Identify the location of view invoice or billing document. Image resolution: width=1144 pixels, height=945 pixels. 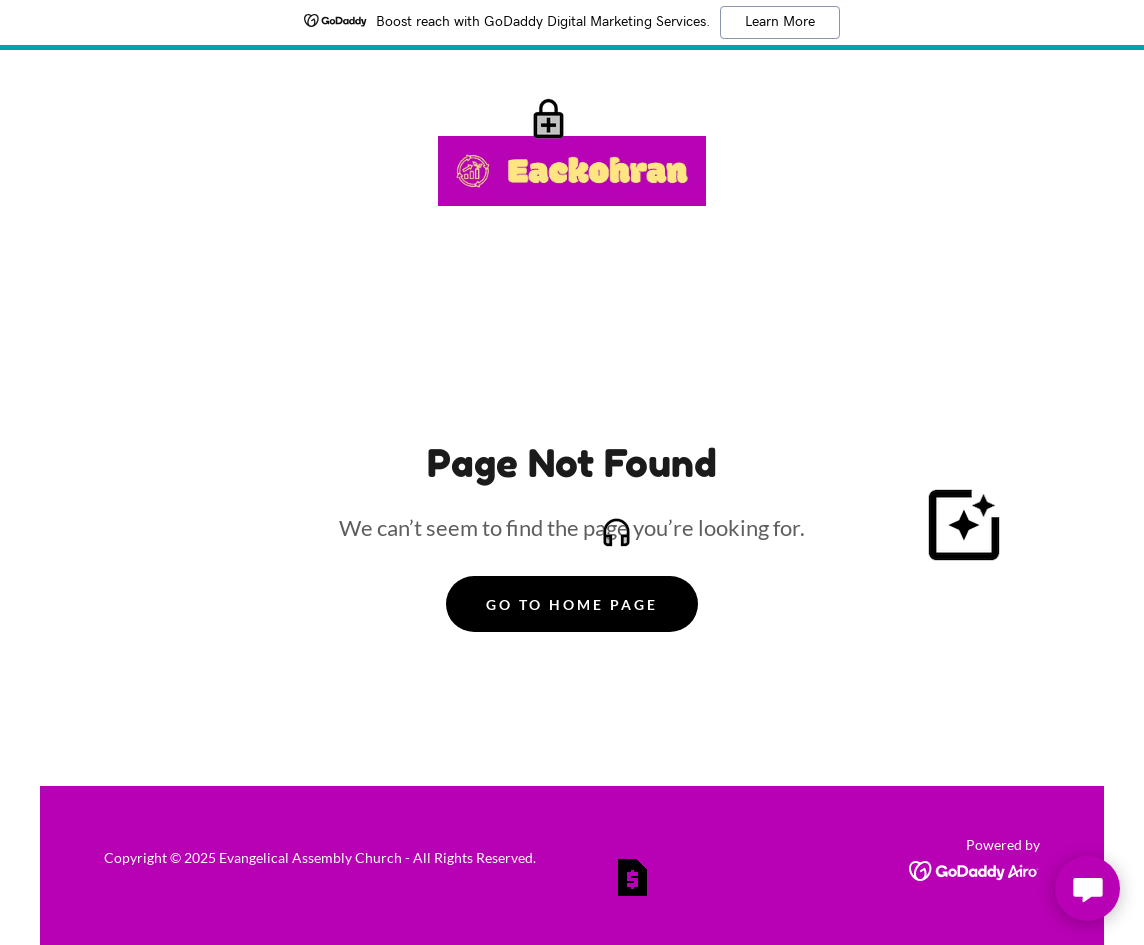
(632, 877).